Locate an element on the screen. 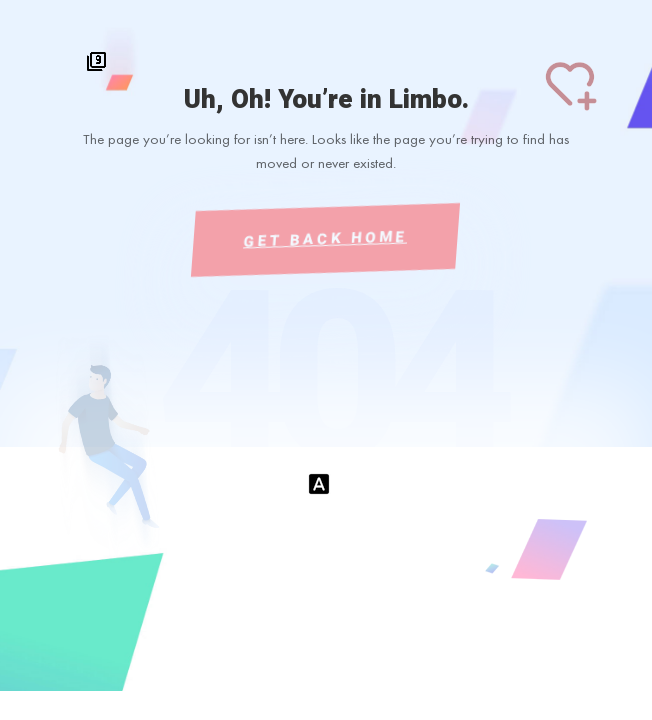 The height and width of the screenshot is (720, 652). download or install a new font is located at coordinates (319, 484).